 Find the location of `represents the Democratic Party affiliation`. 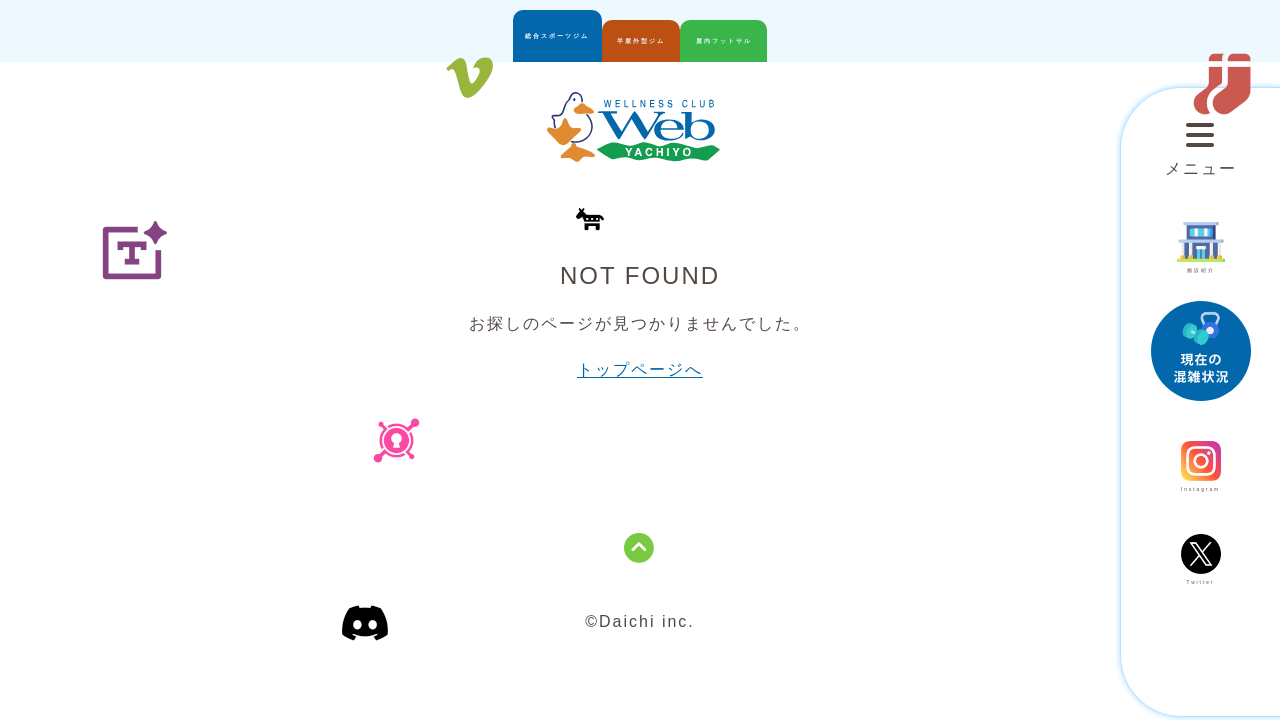

represents the Democratic Party affiliation is located at coordinates (590, 219).